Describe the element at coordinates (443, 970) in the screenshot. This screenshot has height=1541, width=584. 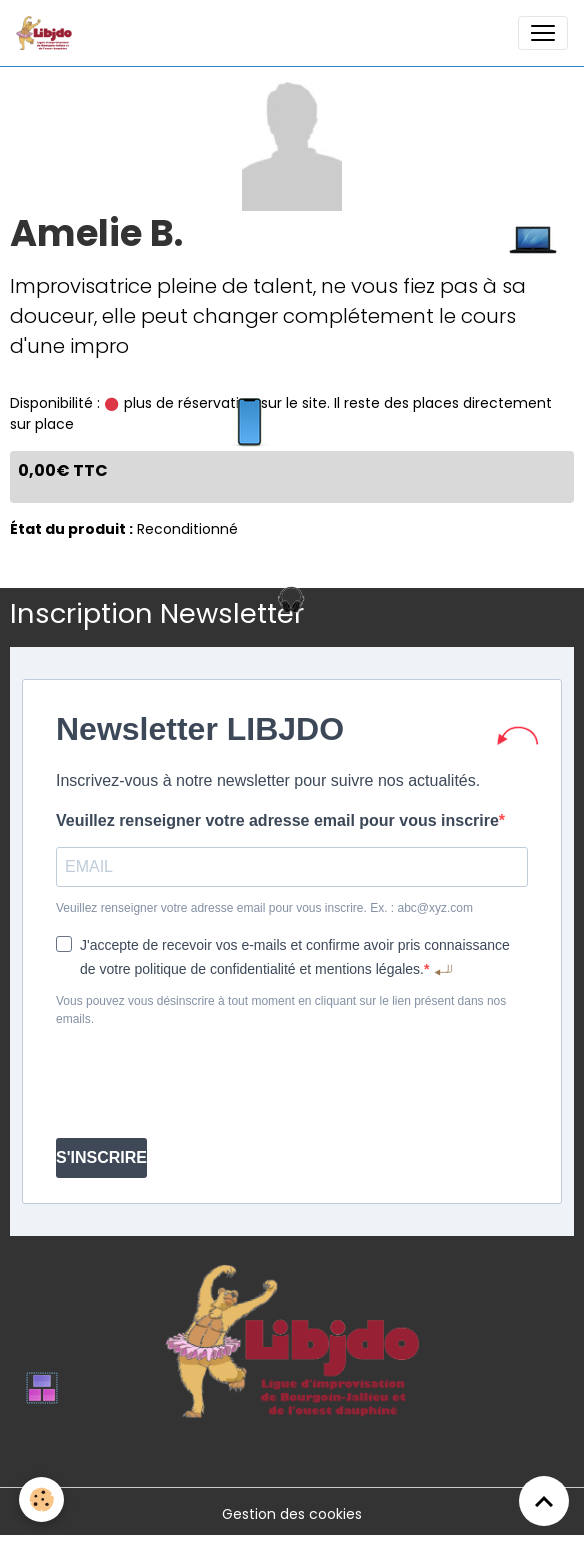
I see `reply to all recipients in an email thread` at that location.